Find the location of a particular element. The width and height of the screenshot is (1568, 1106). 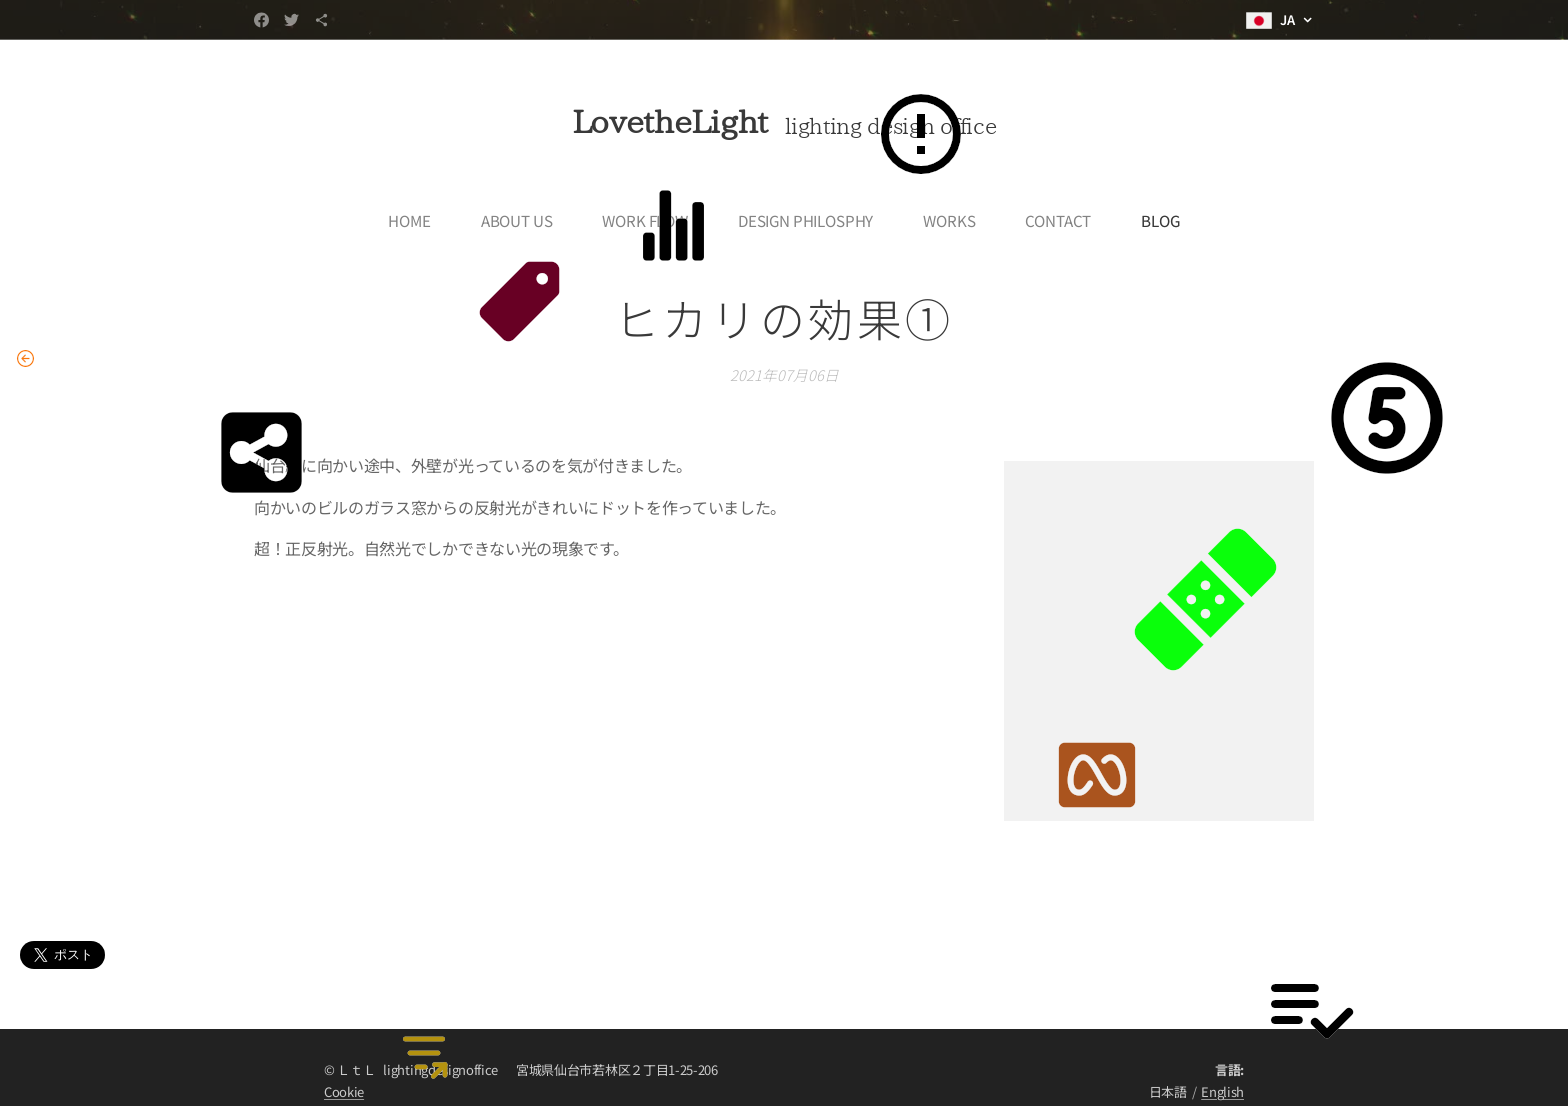

access first aid or medical information is located at coordinates (1205, 599).